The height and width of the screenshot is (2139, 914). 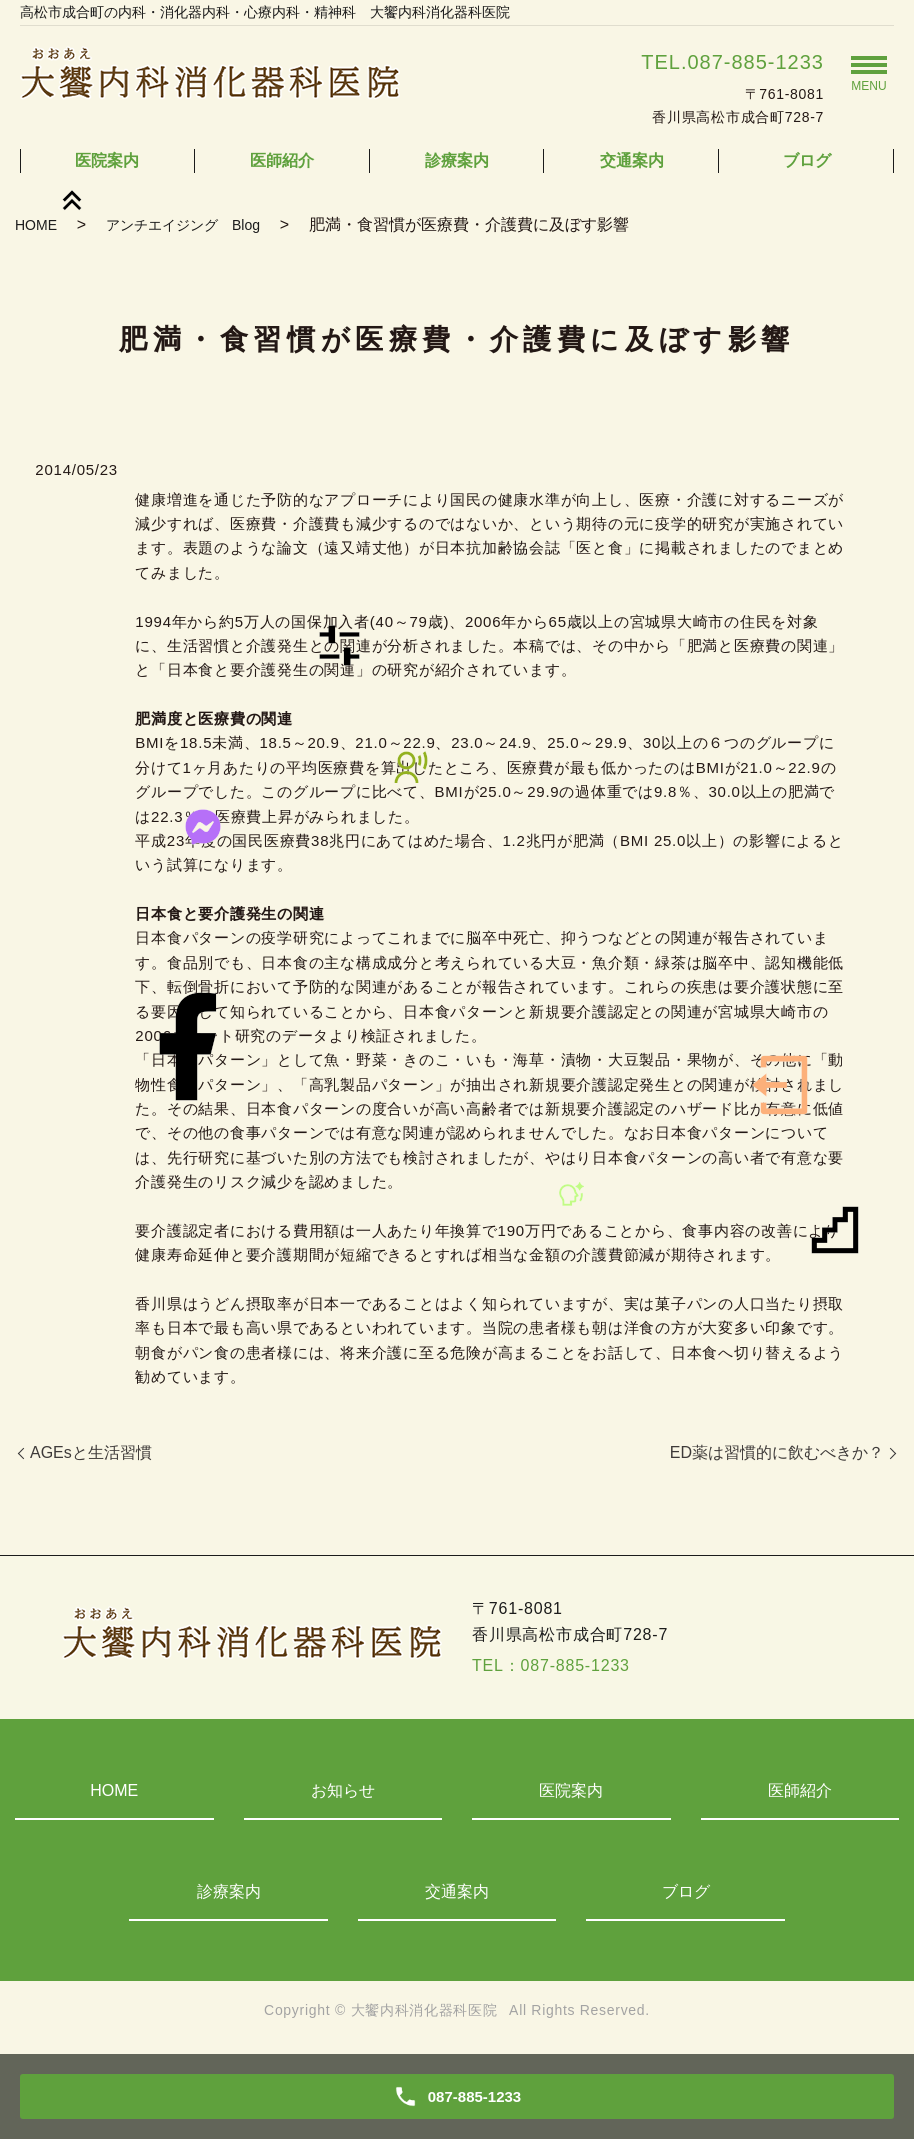 I want to click on open Facebook app, so click(x=186, y=1046).